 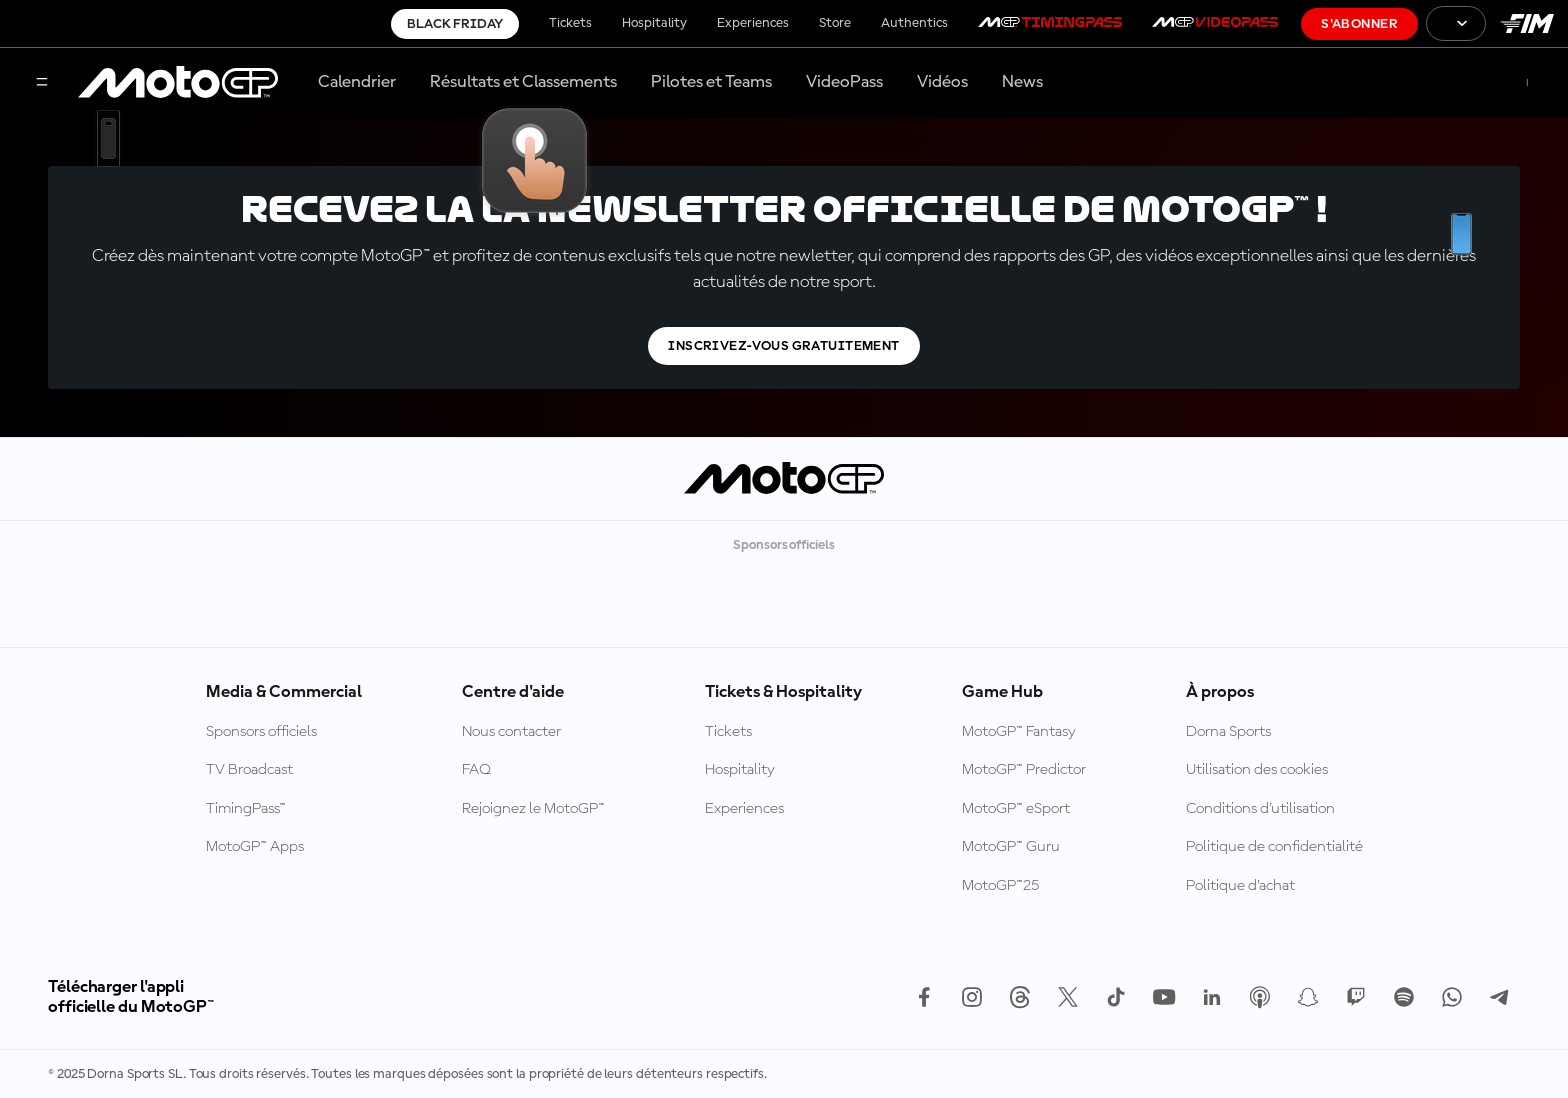 What do you see at coordinates (1461, 234) in the screenshot?
I see `iPhone XS Max device icon` at bounding box center [1461, 234].